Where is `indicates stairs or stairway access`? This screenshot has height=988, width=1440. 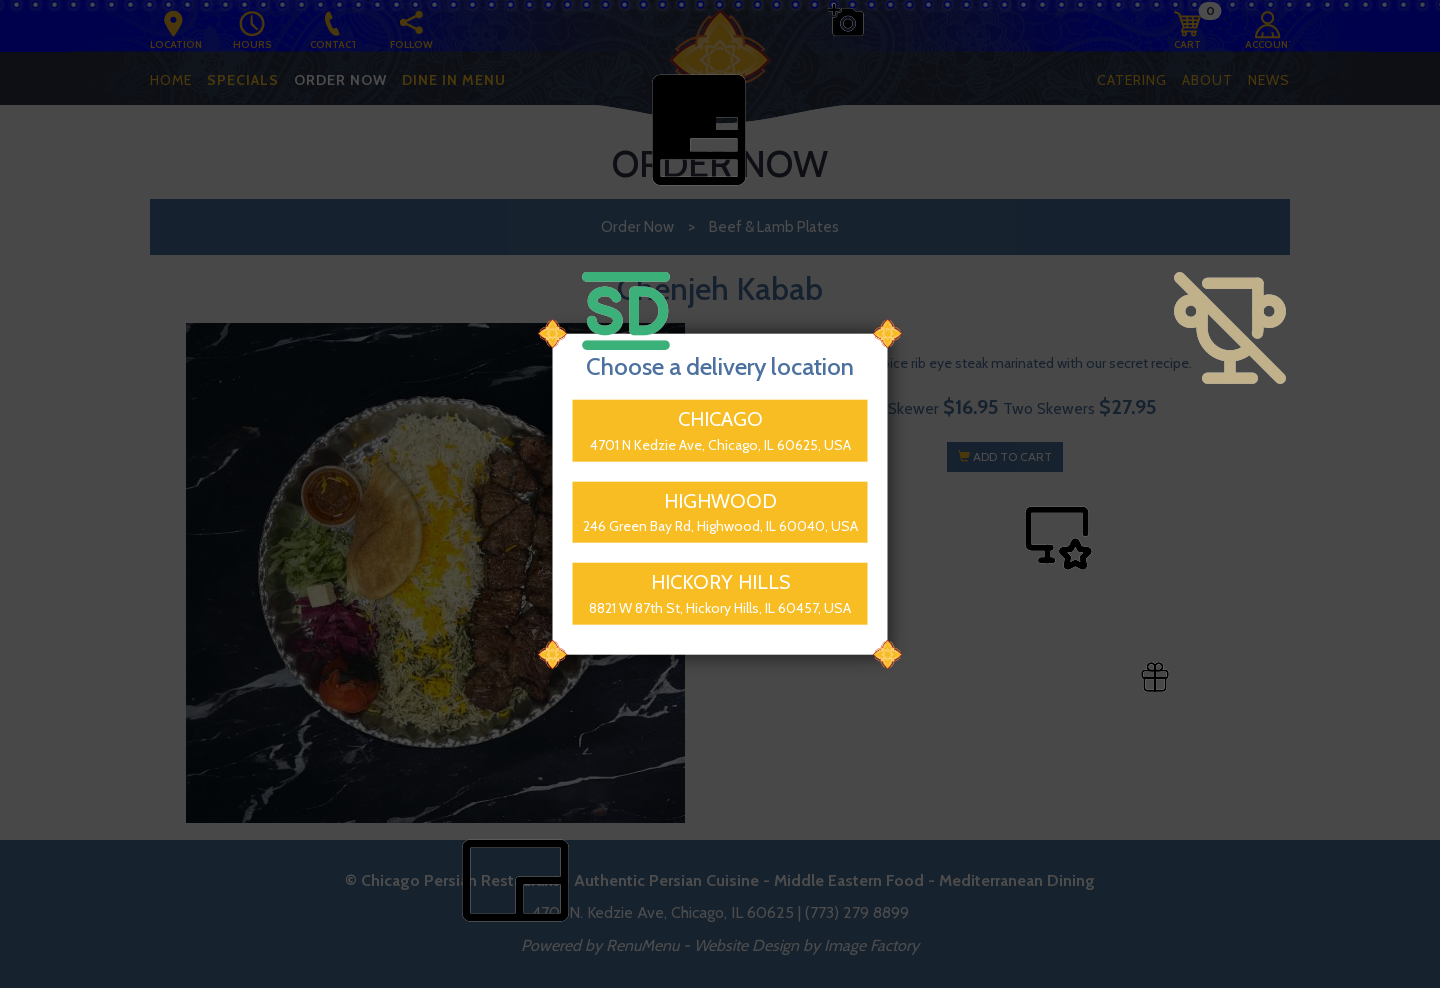
indicates stairs or stairway access is located at coordinates (699, 130).